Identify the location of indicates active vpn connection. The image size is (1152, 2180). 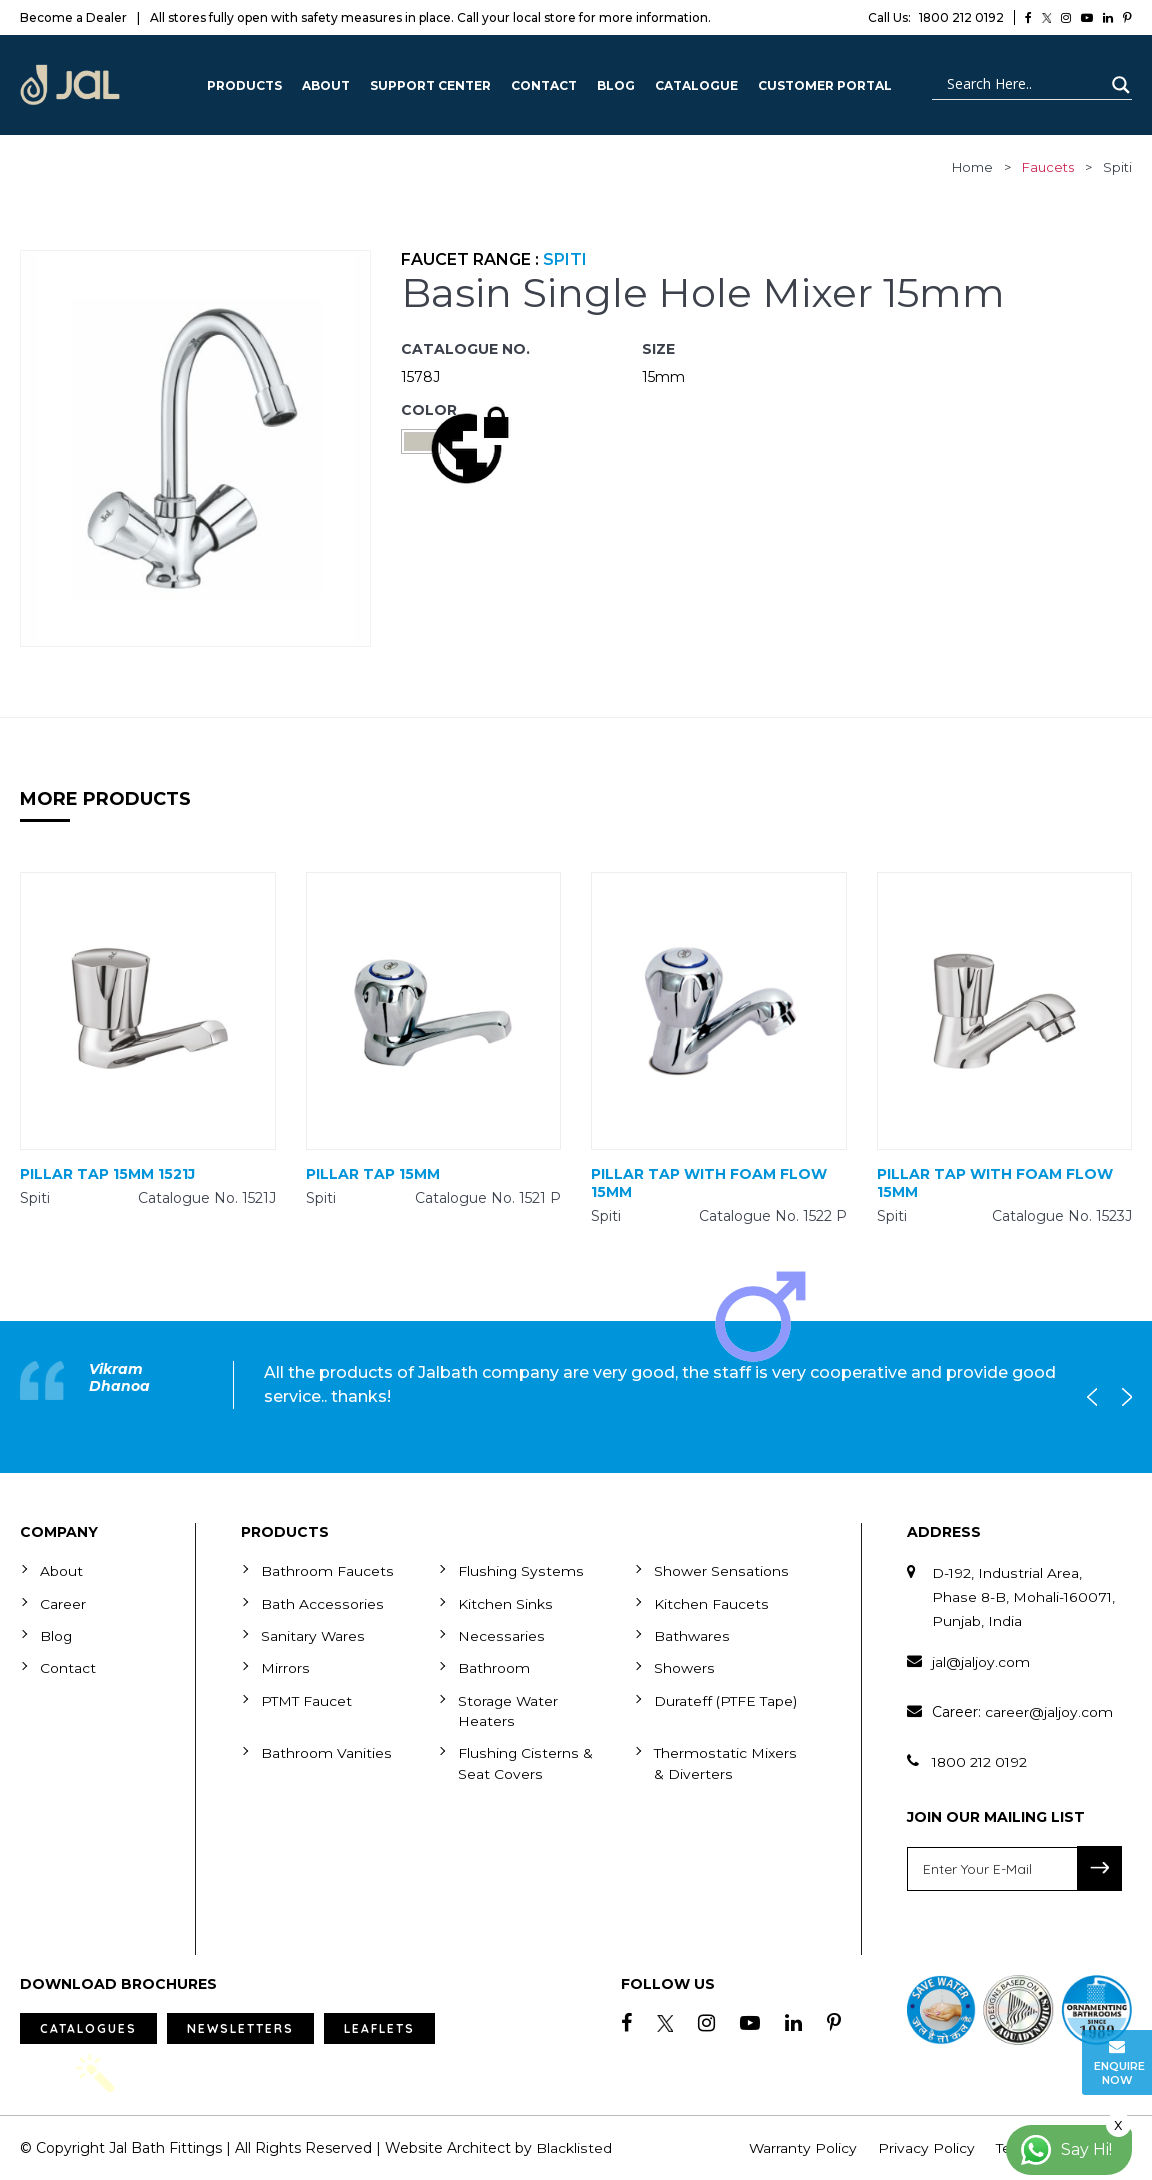
(470, 445).